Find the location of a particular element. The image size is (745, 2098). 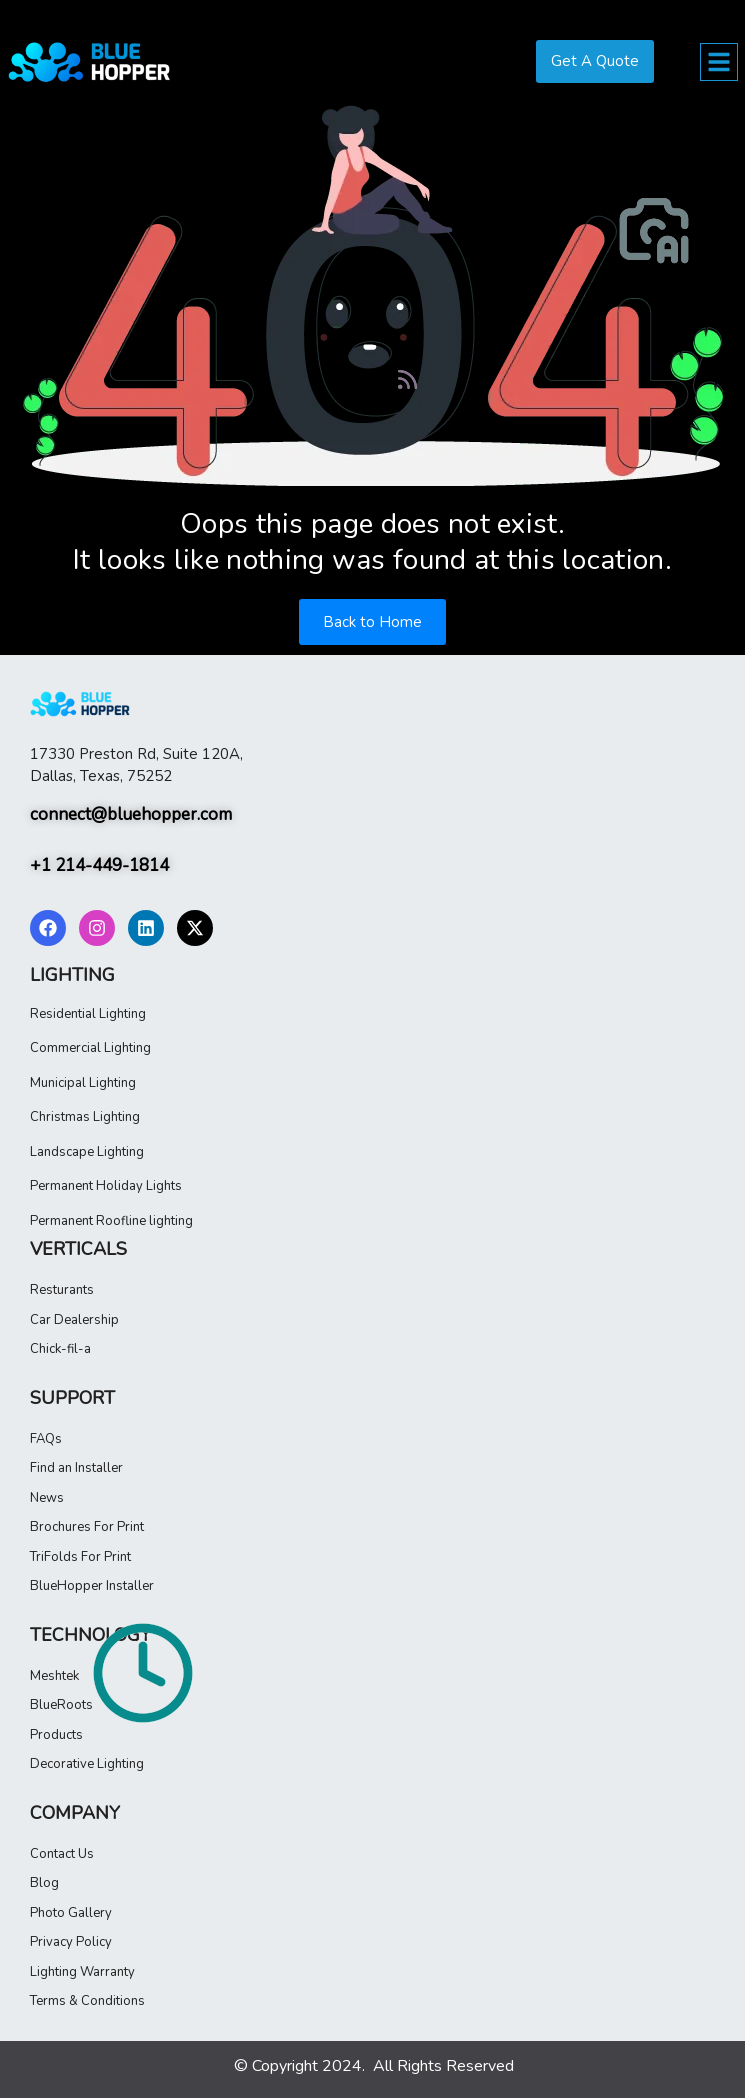

view time or clock settings is located at coordinates (143, 1673).